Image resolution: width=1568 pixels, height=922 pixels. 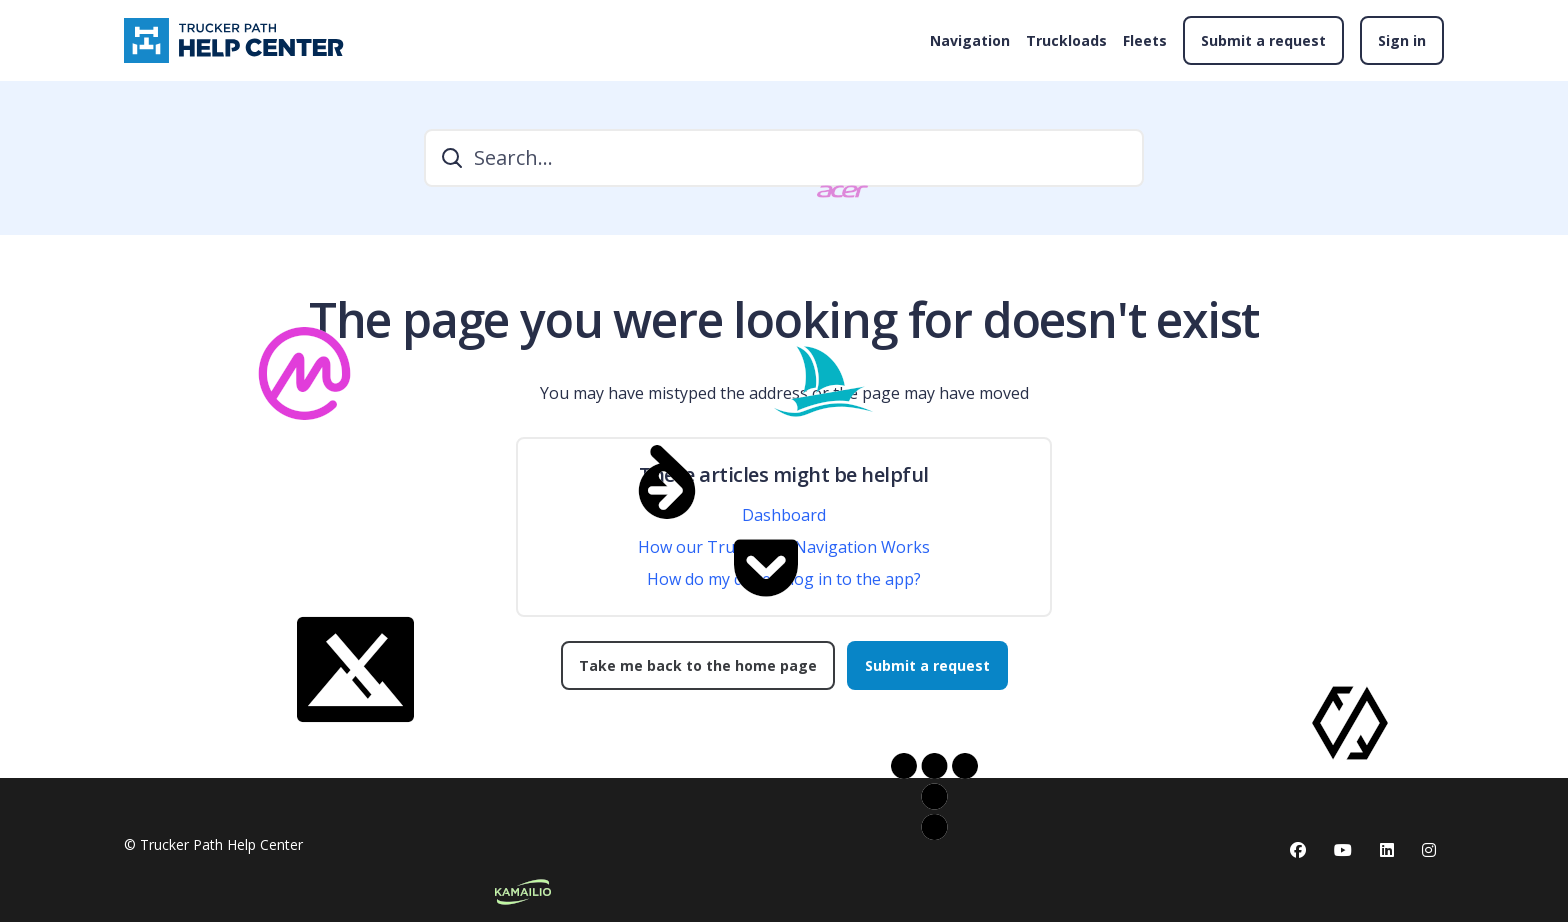 I want to click on kamailio SIP server logo, so click(x=523, y=892).